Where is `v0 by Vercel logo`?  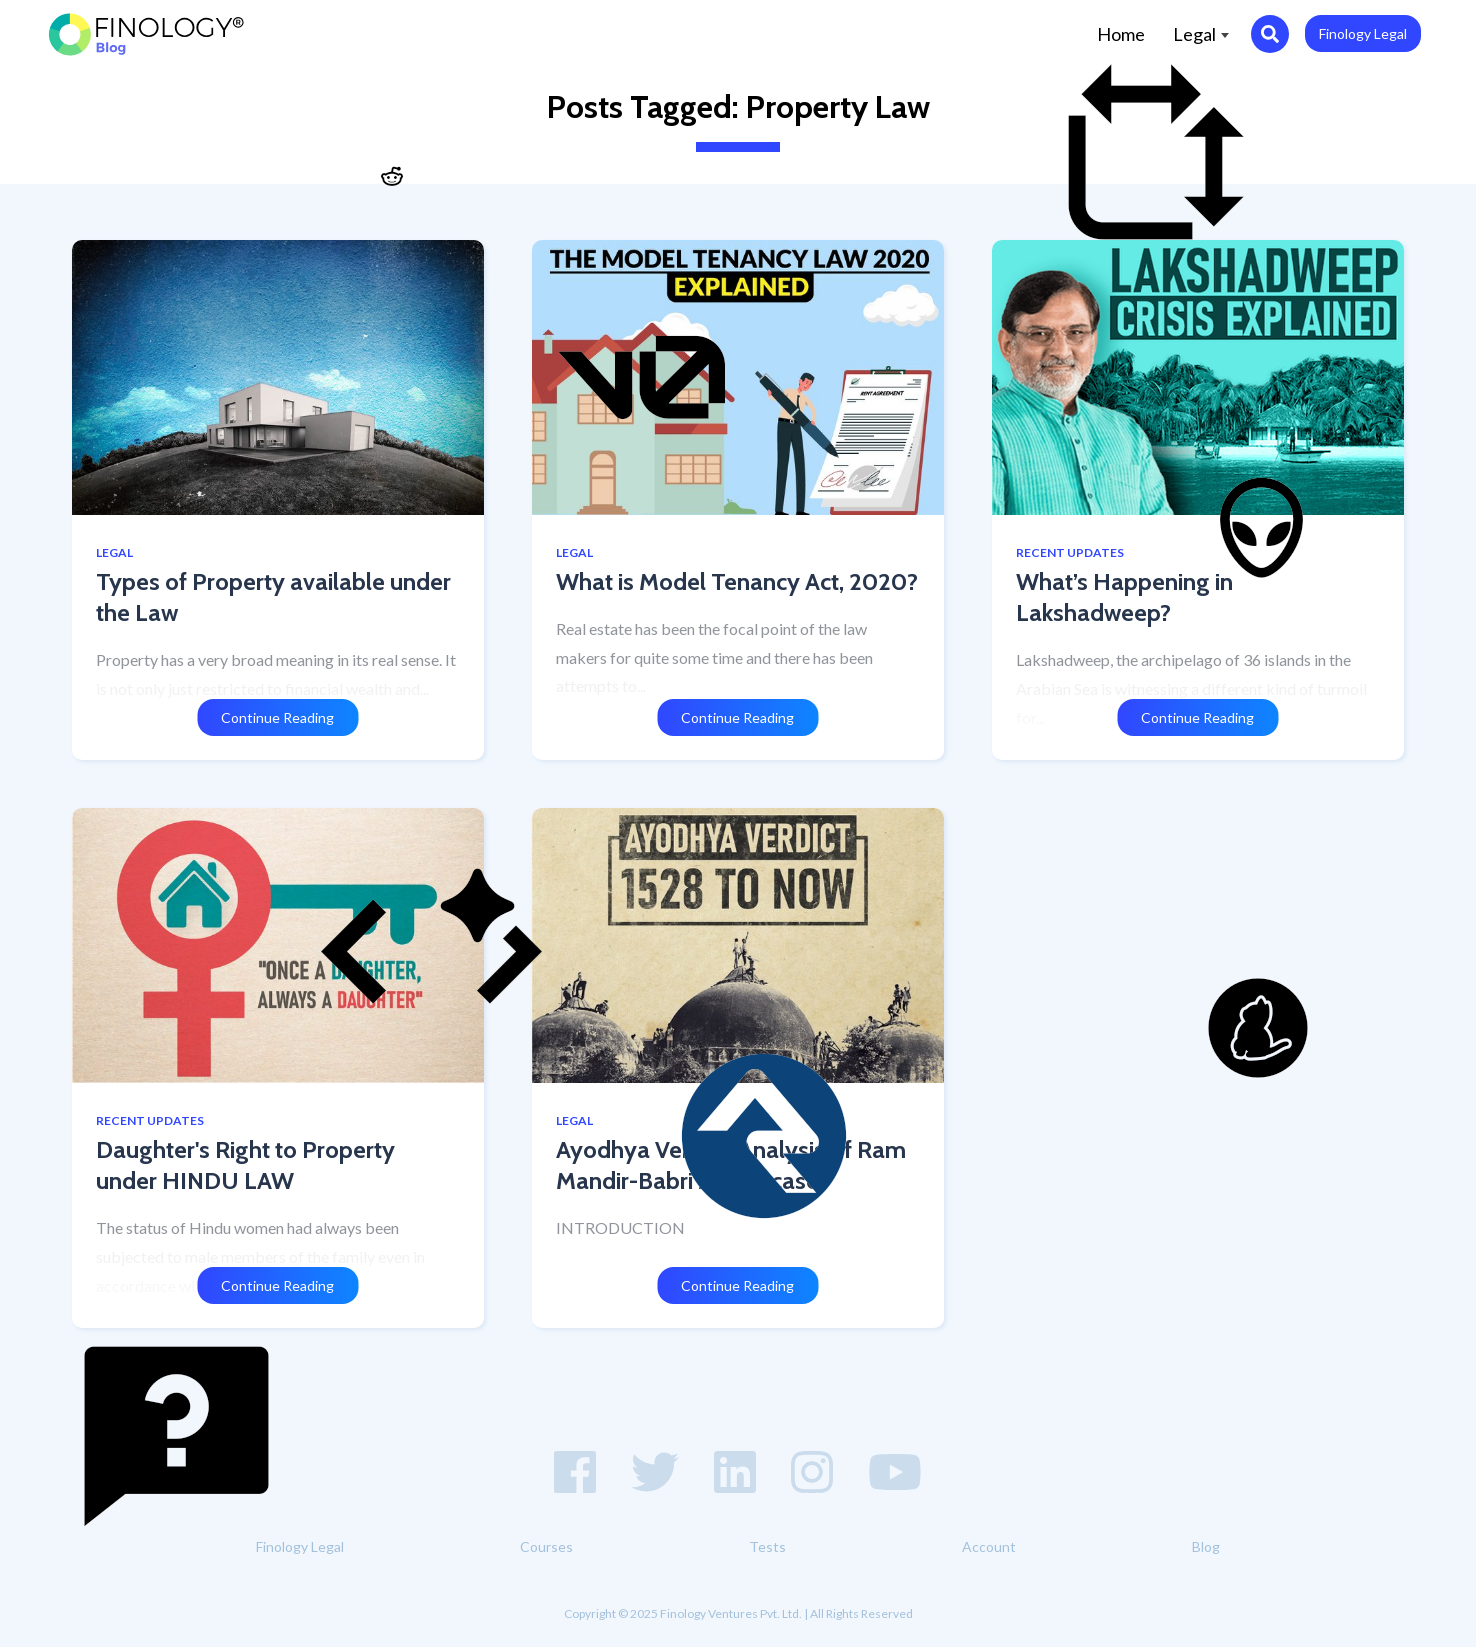 v0 by Vercel logo is located at coordinates (641, 377).